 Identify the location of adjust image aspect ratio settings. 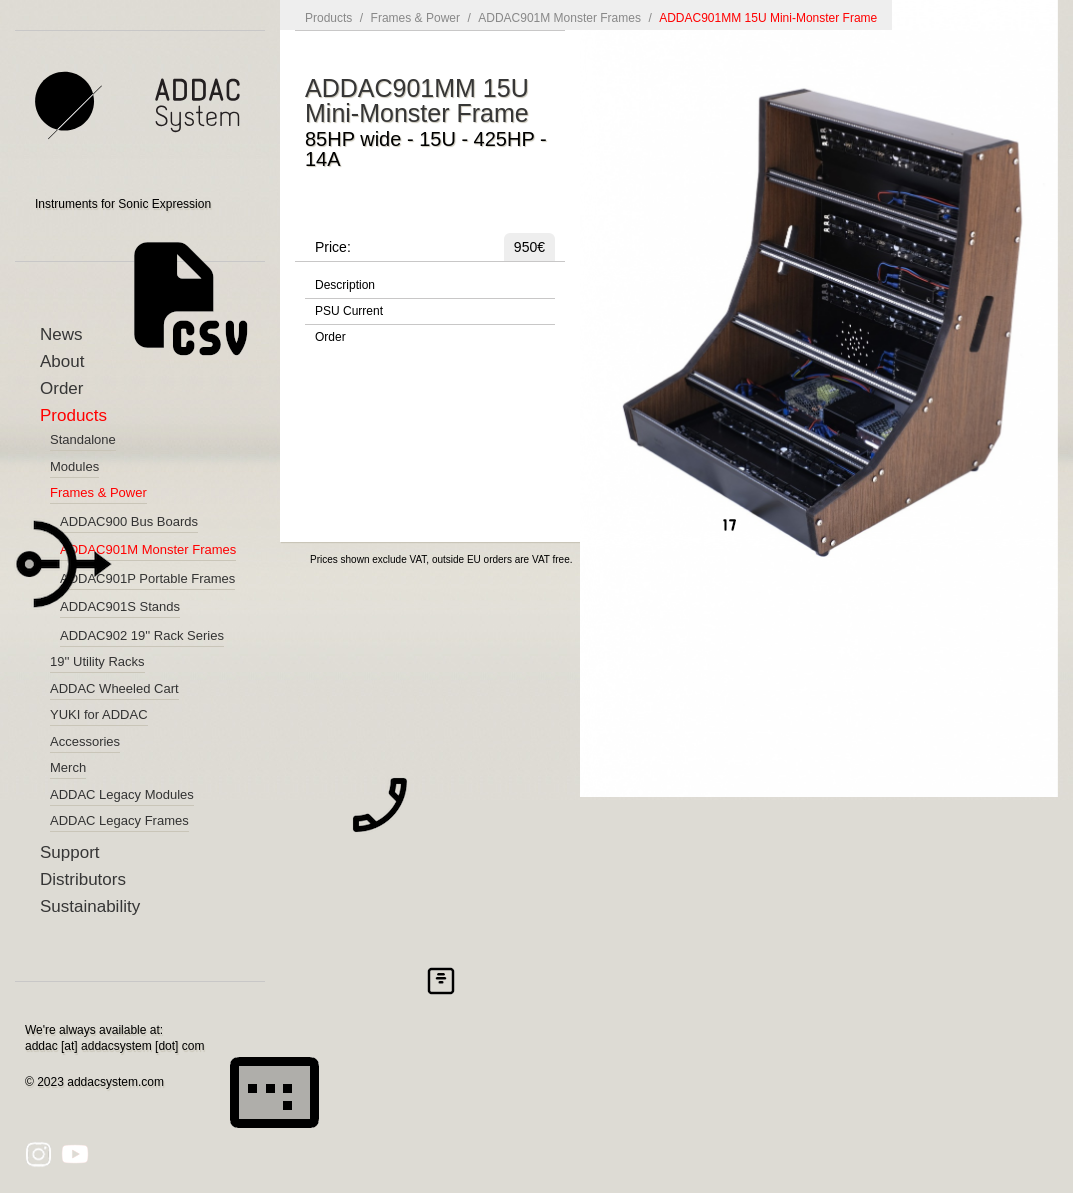
(274, 1092).